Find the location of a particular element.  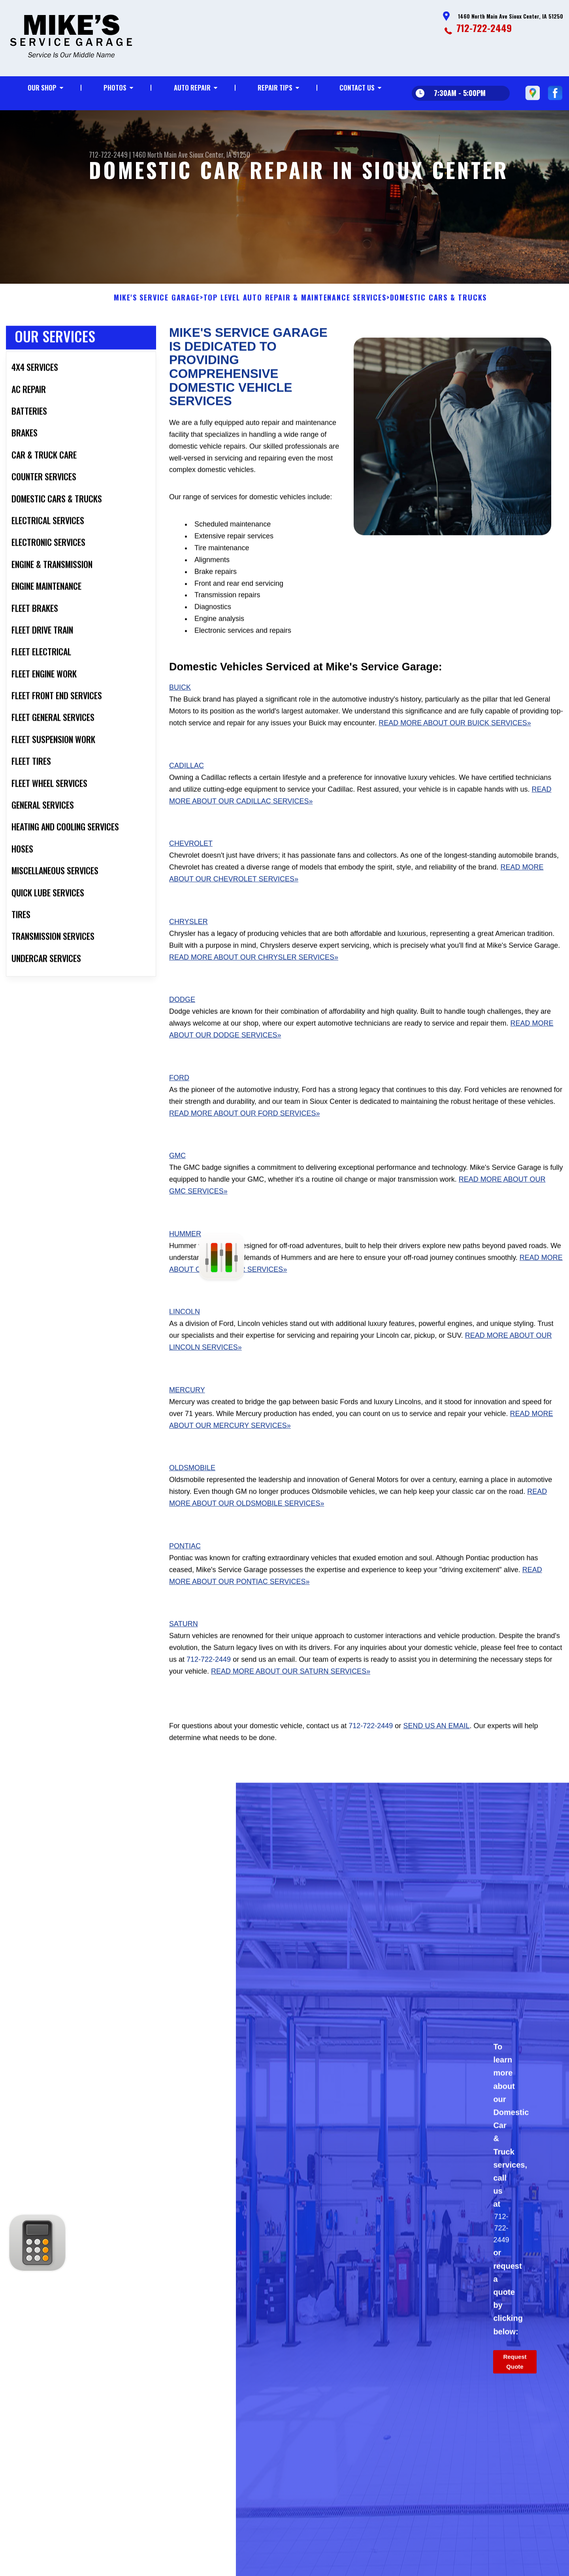

open mudita24 audio mixer application is located at coordinates (221, 1257).